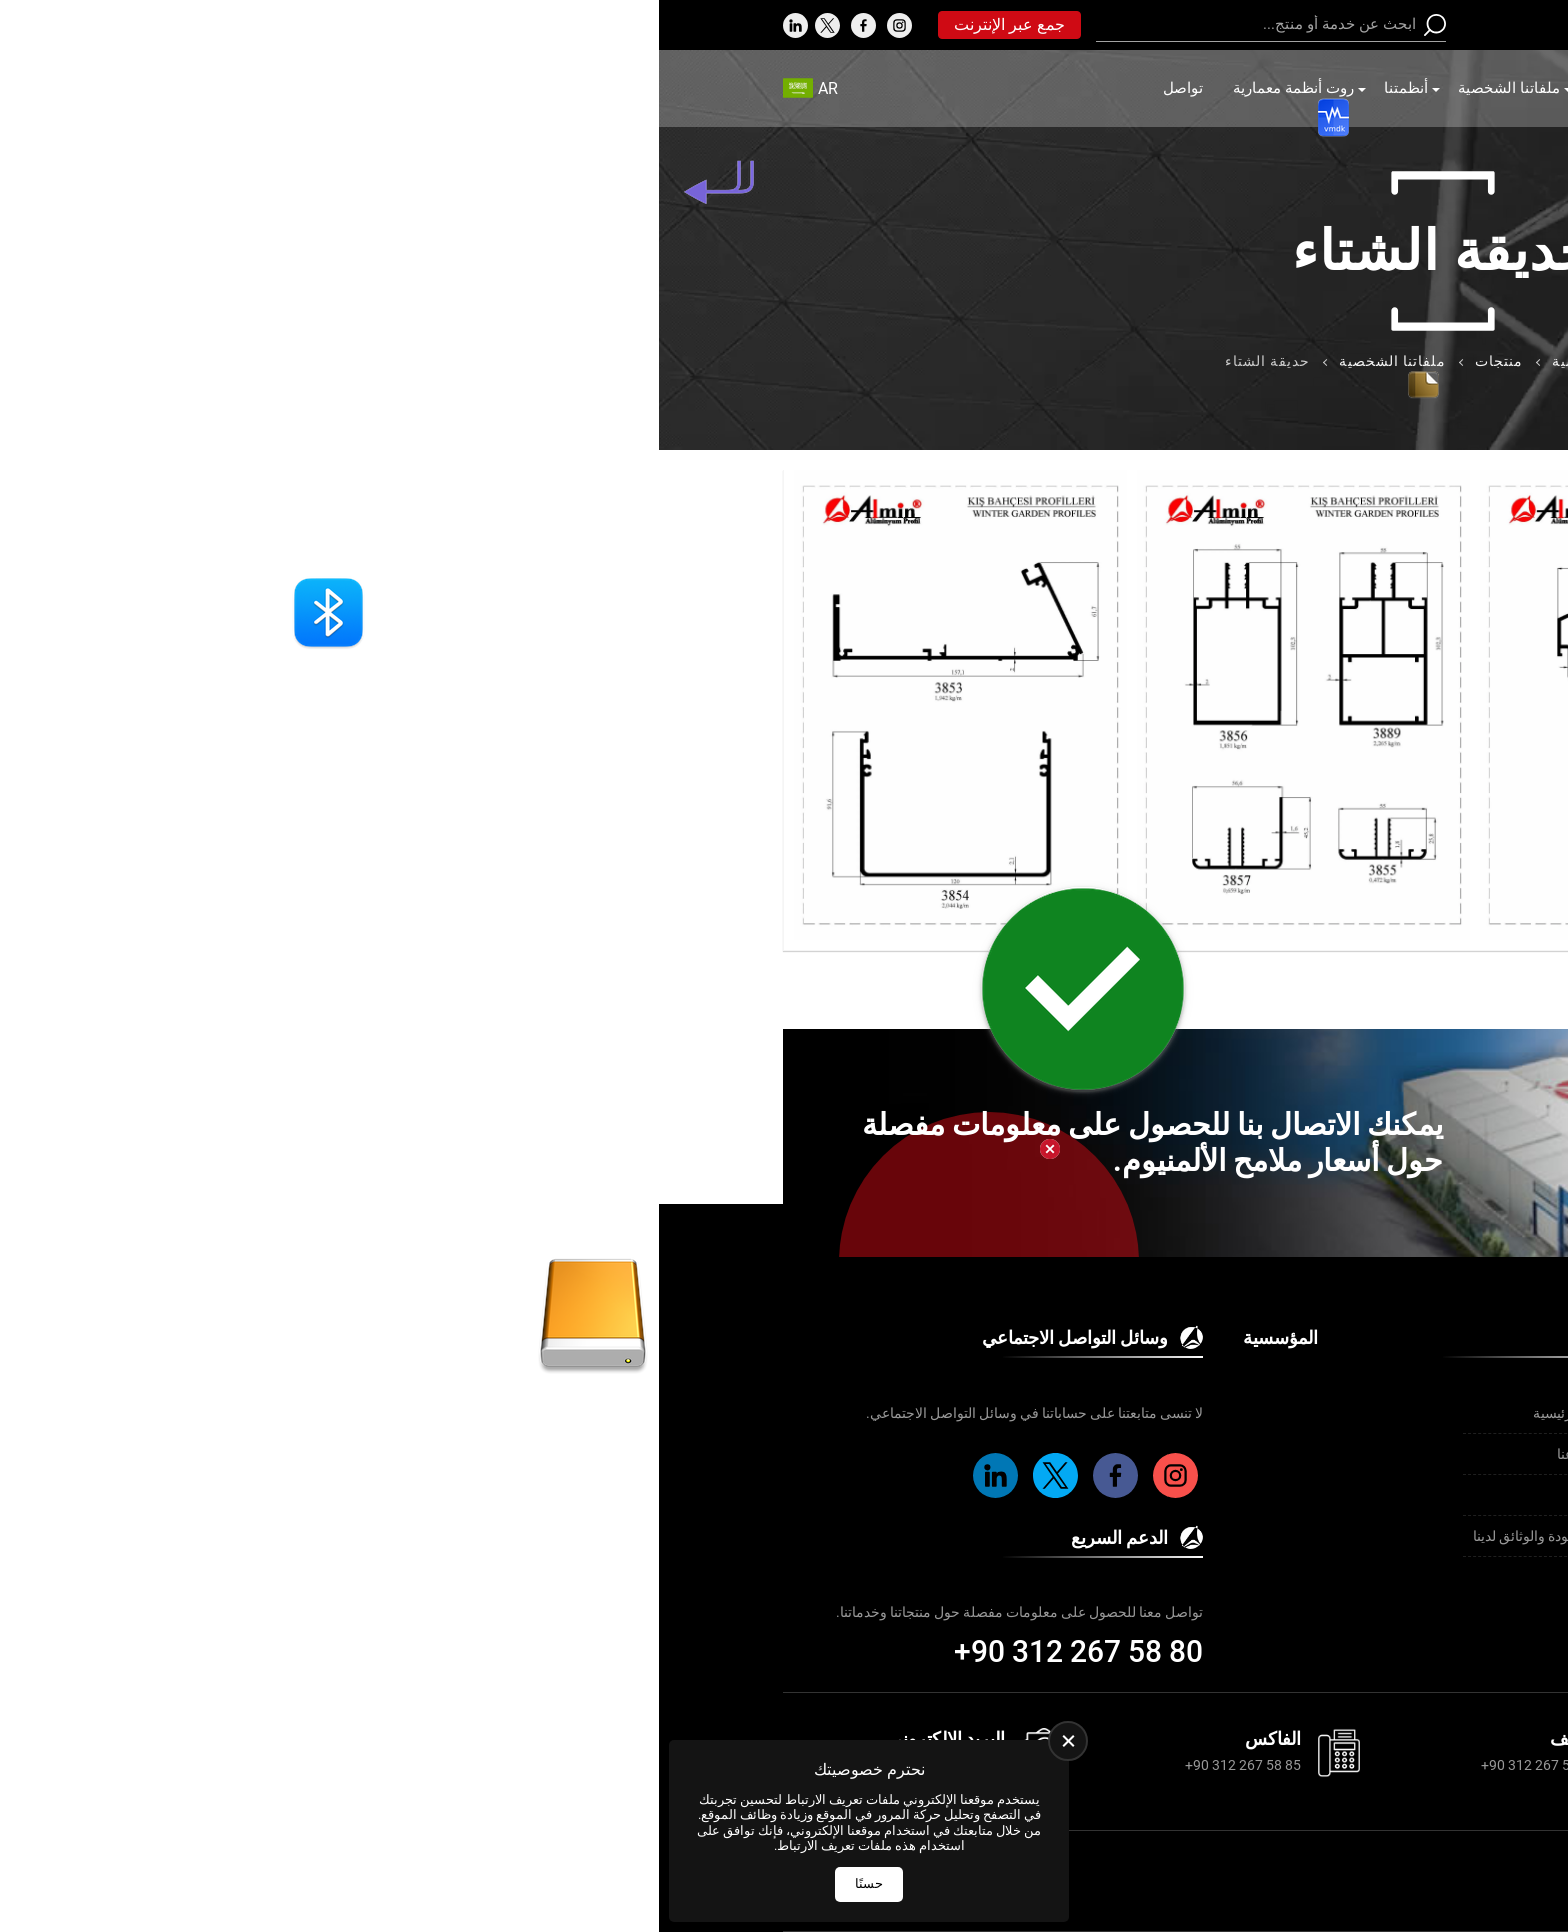 The height and width of the screenshot is (1932, 1568). Describe the element at coordinates (718, 182) in the screenshot. I see `reply to all recipients of an email` at that location.